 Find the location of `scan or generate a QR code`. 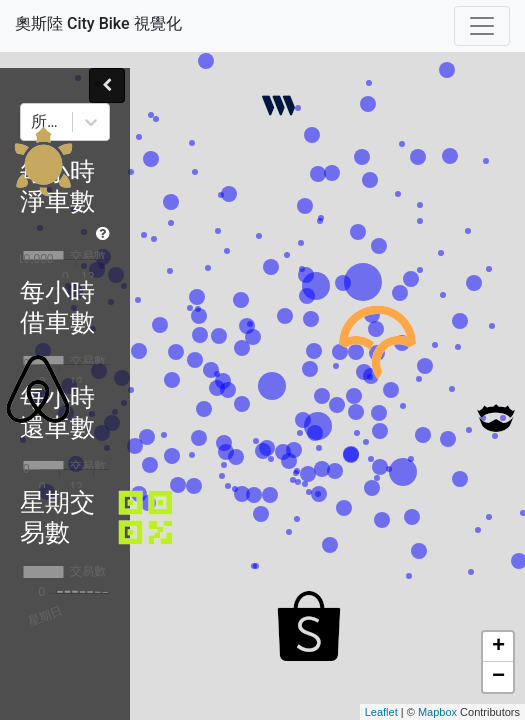

scan or generate a QR code is located at coordinates (145, 517).